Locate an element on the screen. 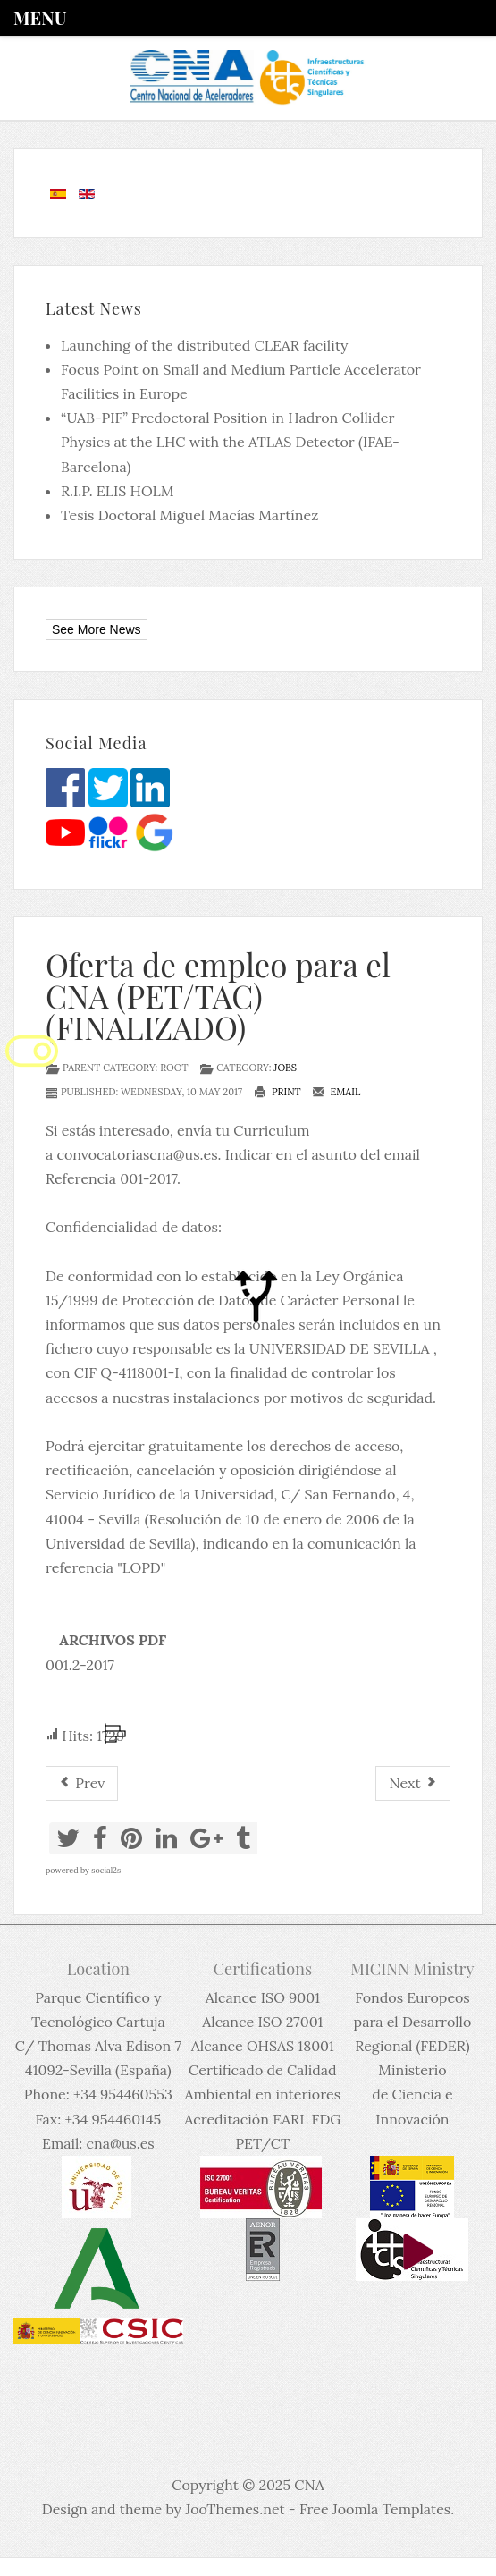  toggle switch in the on position is located at coordinates (31, 1051).